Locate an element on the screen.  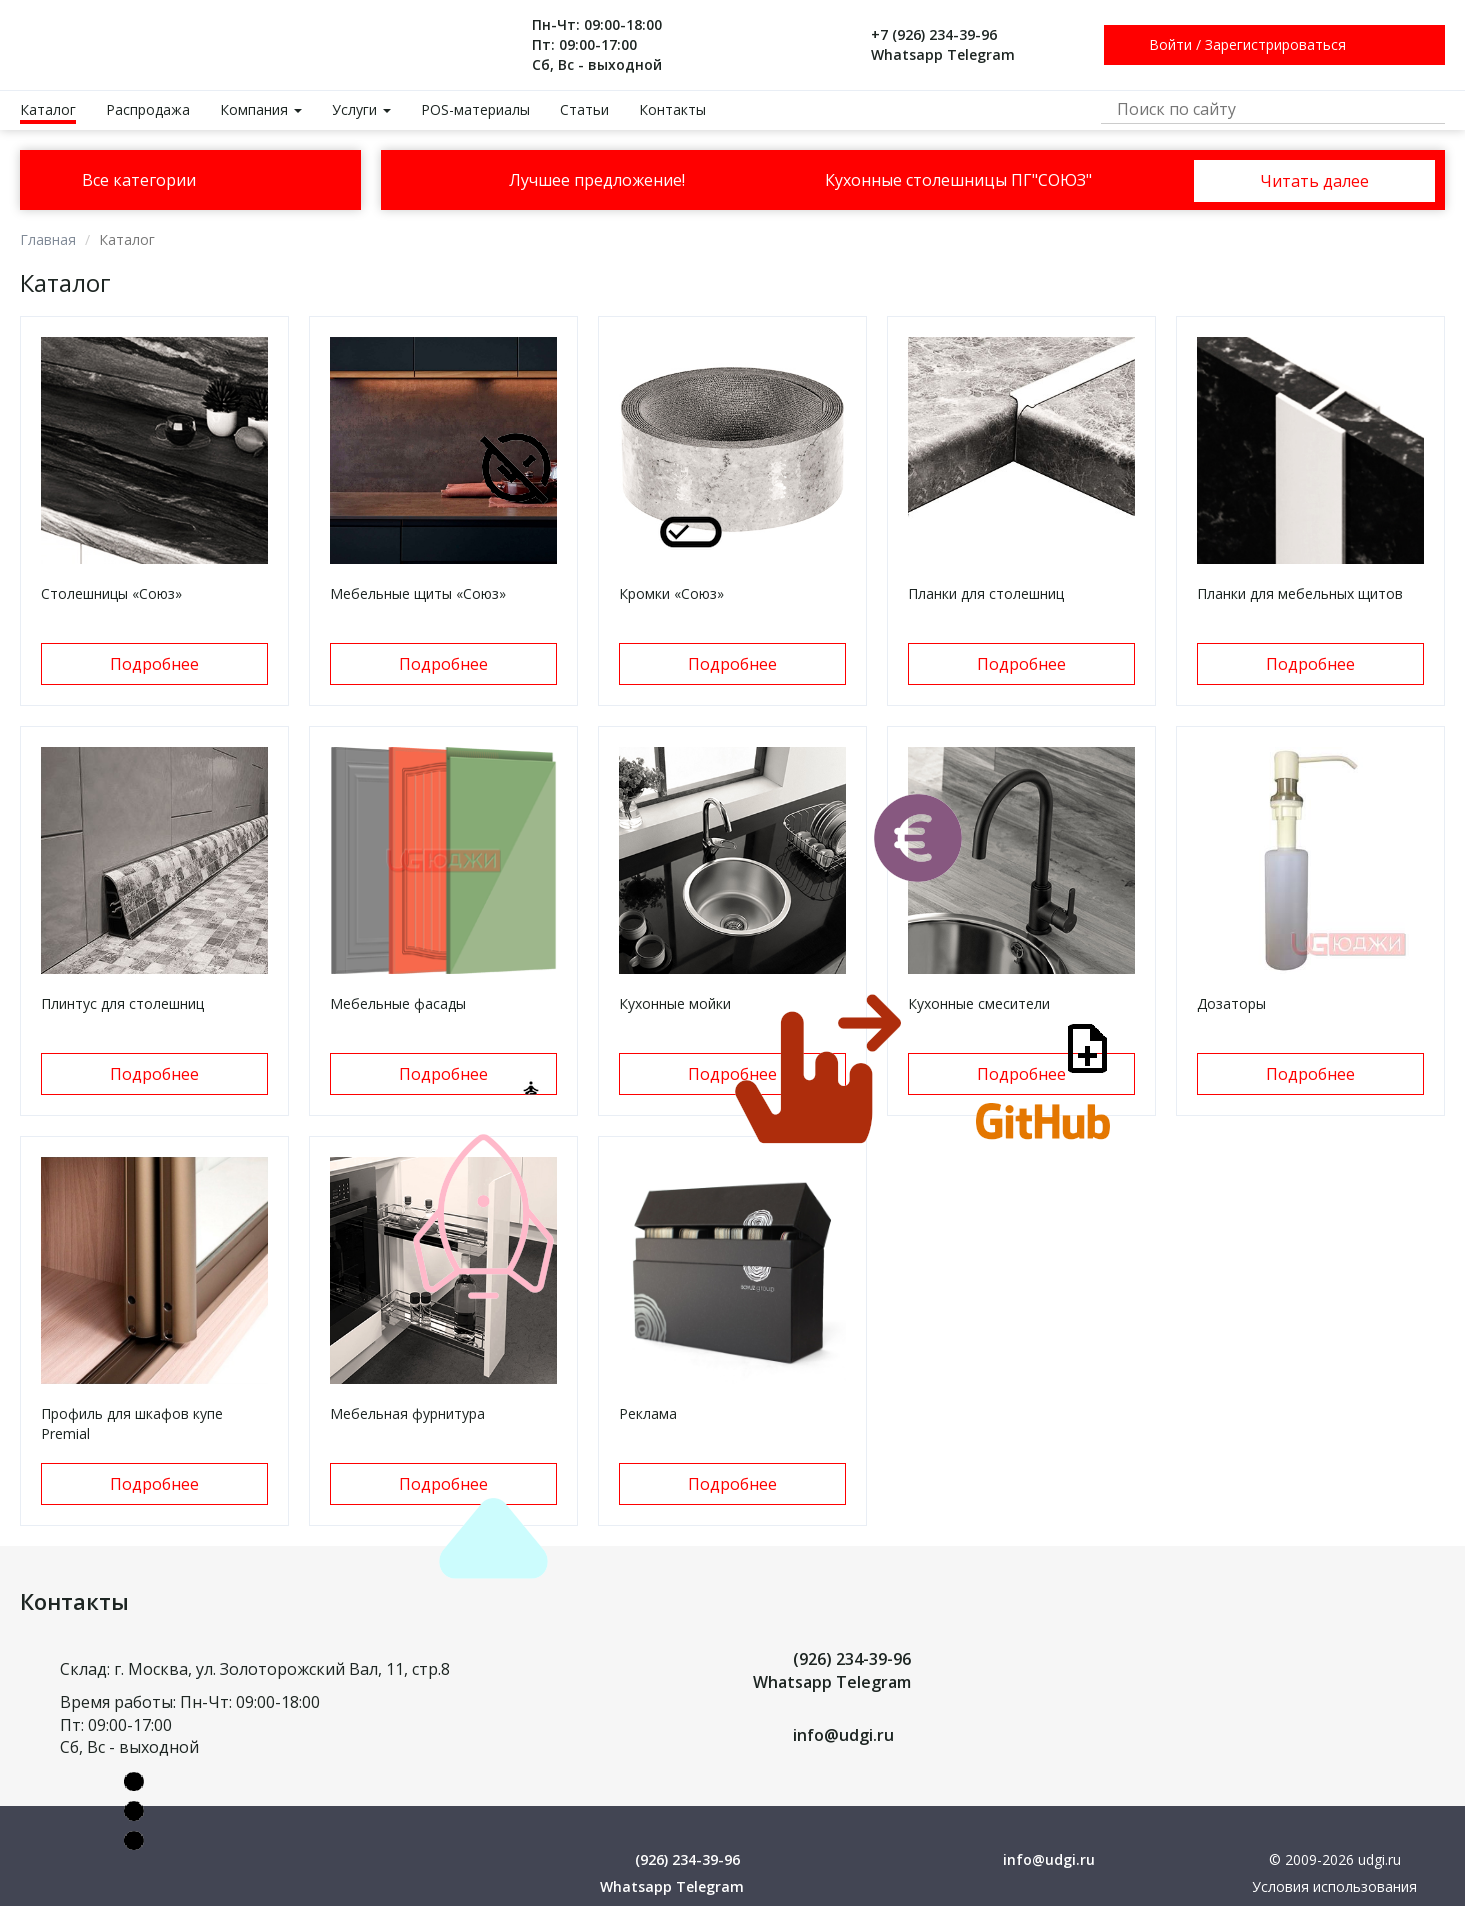
indicates content is unpublished or hidden from public view is located at coordinates (516, 467).